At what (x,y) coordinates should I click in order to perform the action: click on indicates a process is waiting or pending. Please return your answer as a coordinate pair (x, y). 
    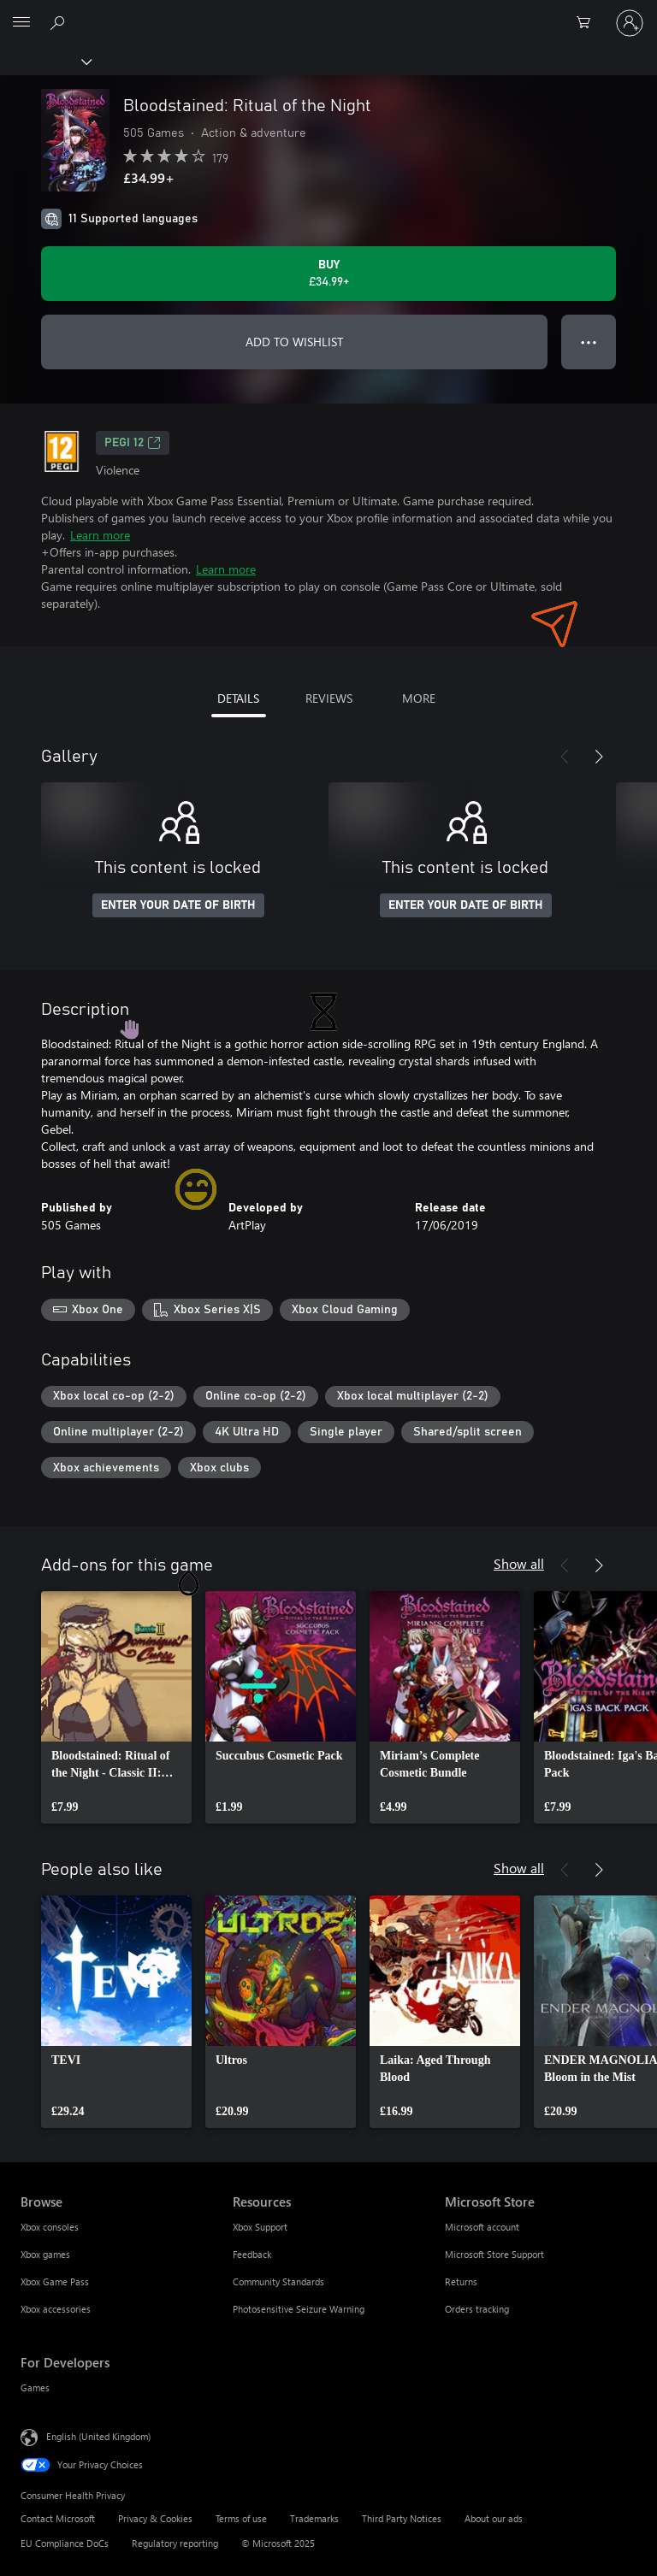
    Looking at the image, I should click on (323, 1011).